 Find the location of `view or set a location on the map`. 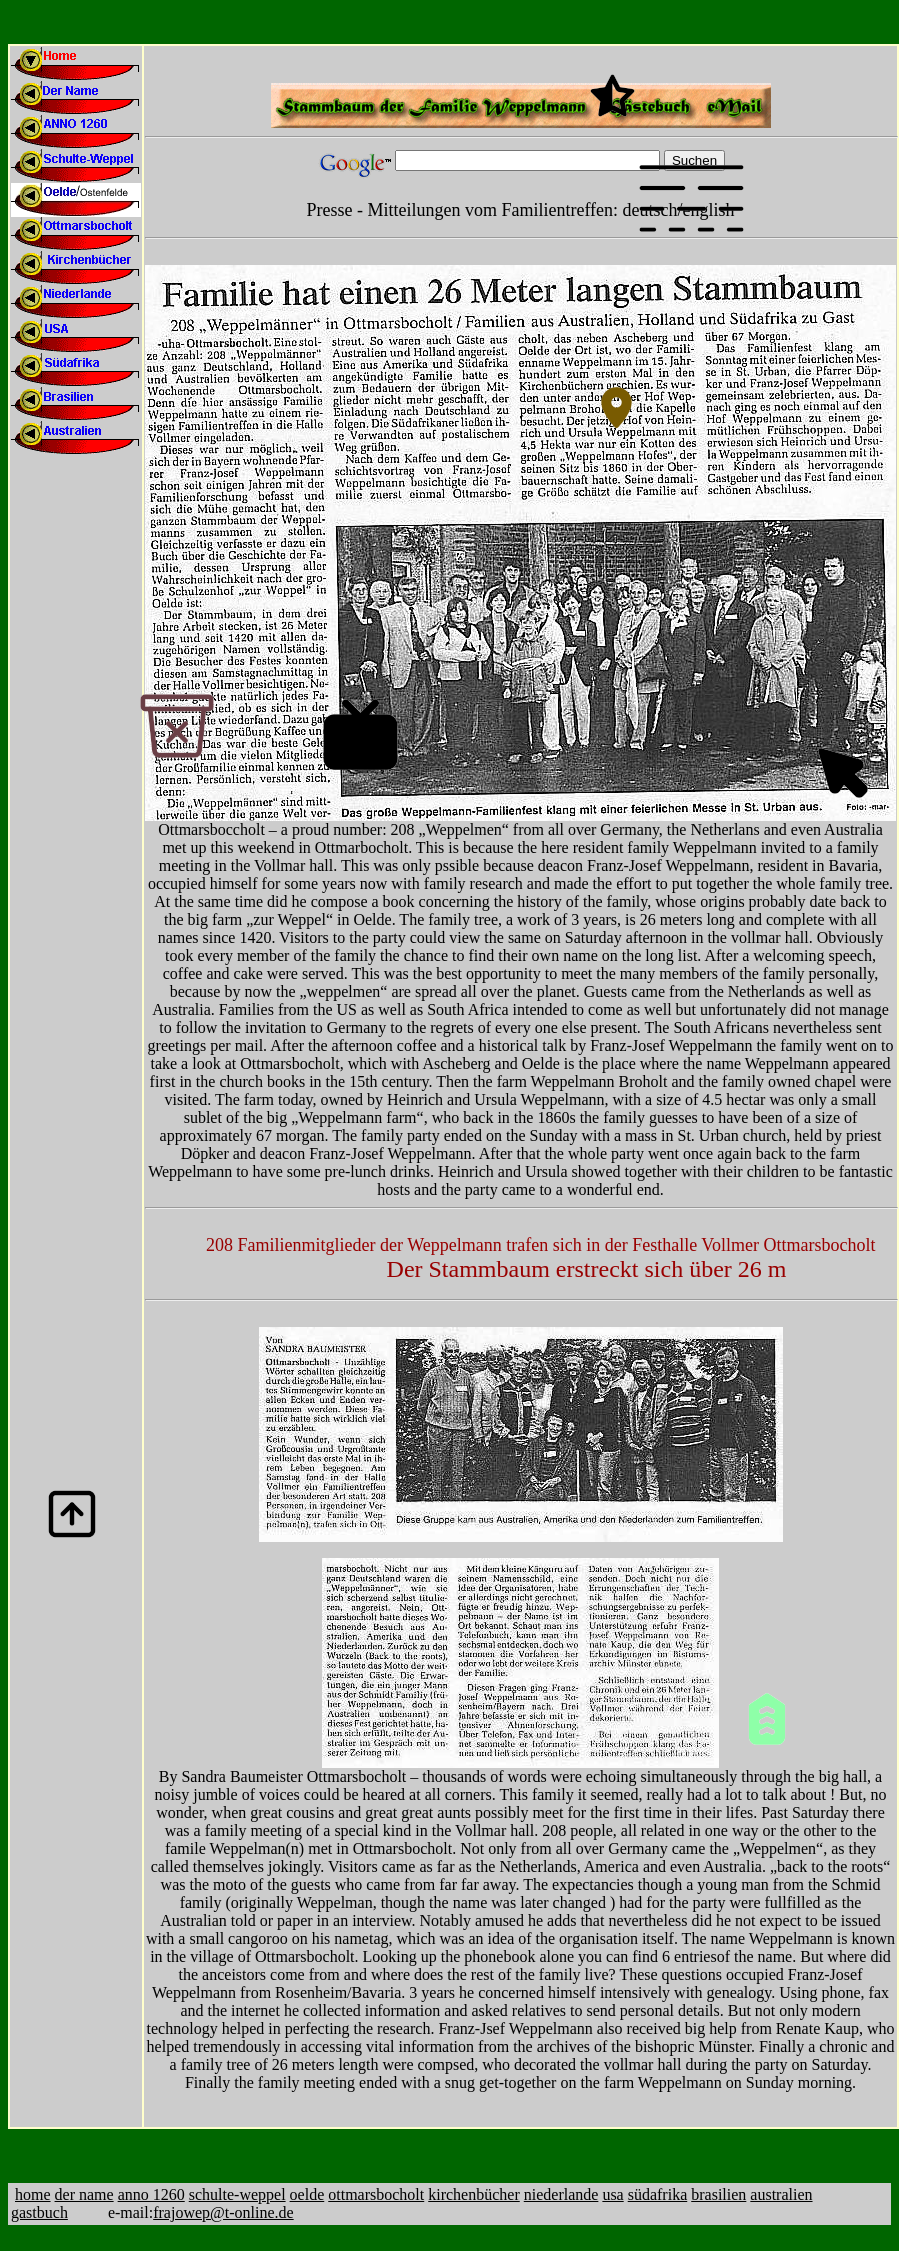

view or set a location on the map is located at coordinates (616, 407).